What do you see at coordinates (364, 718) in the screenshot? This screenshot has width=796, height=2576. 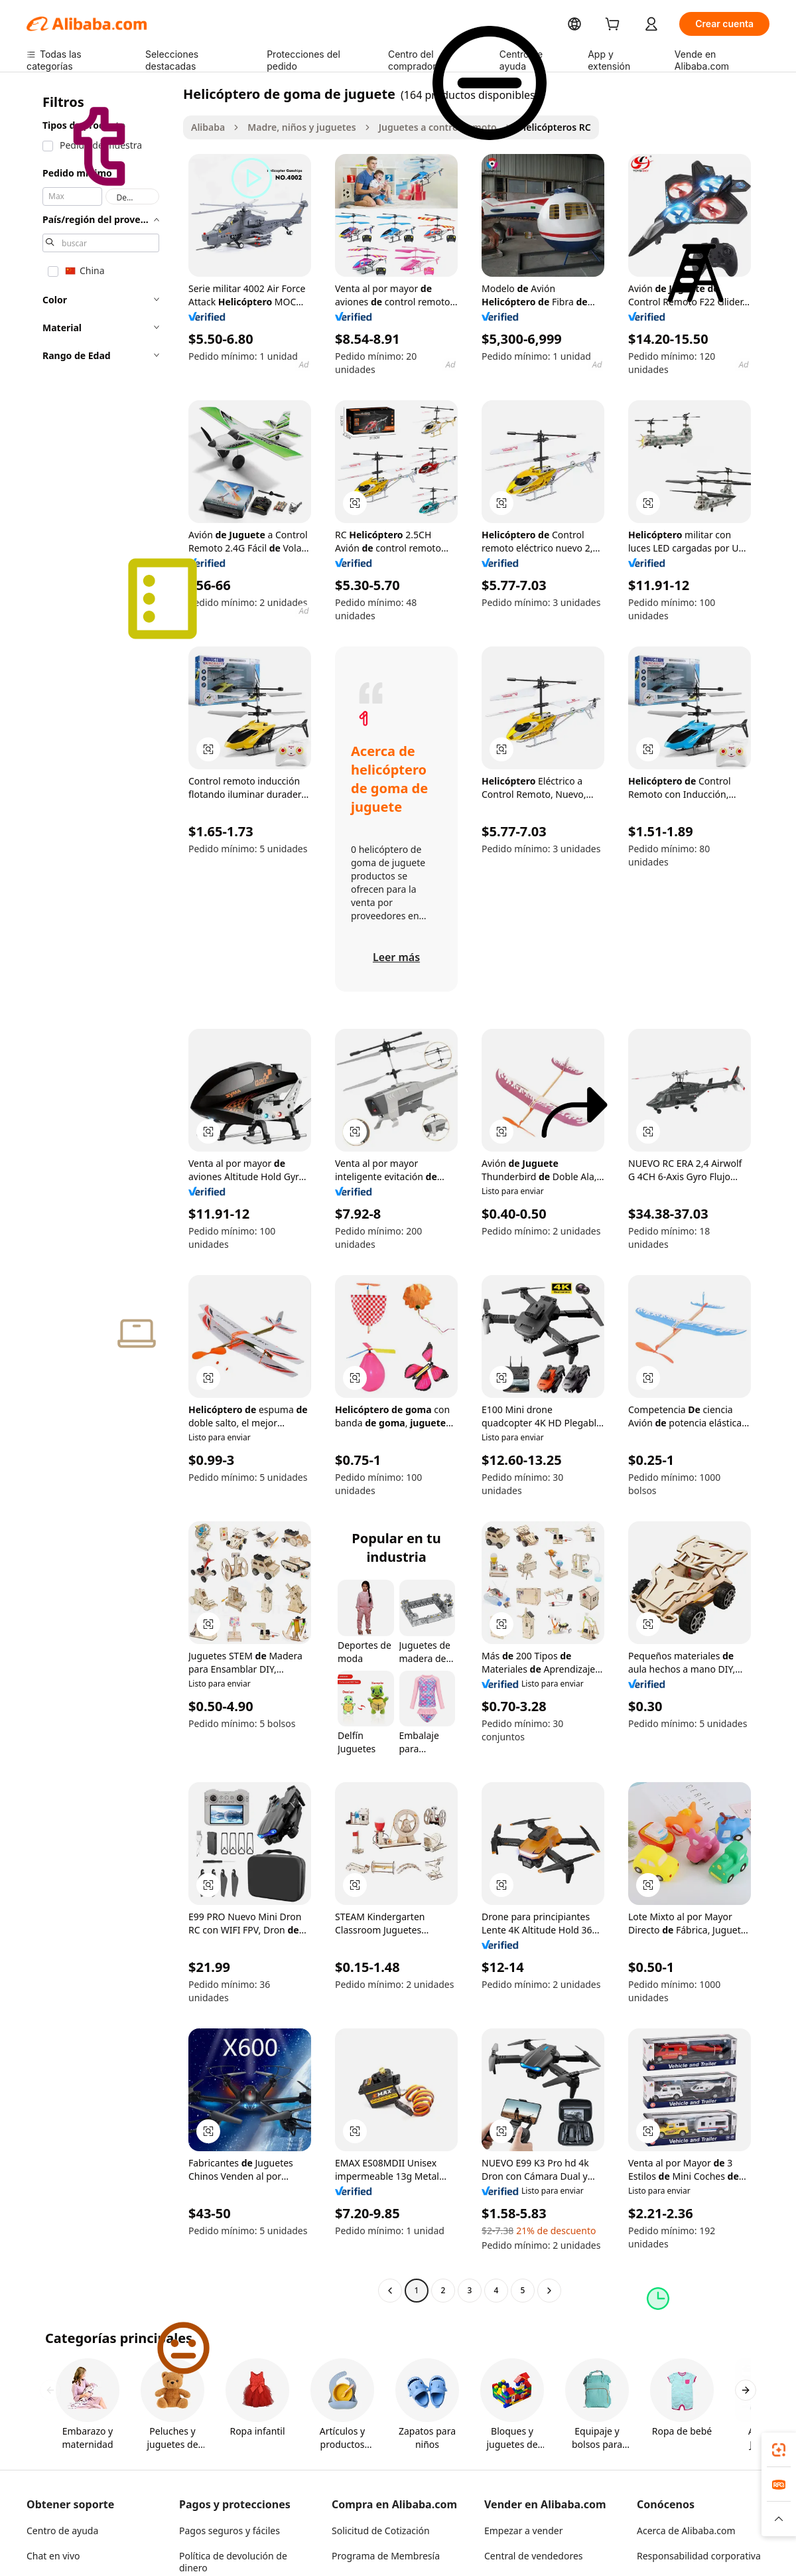 I see `access google one subscription settings` at bounding box center [364, 718].